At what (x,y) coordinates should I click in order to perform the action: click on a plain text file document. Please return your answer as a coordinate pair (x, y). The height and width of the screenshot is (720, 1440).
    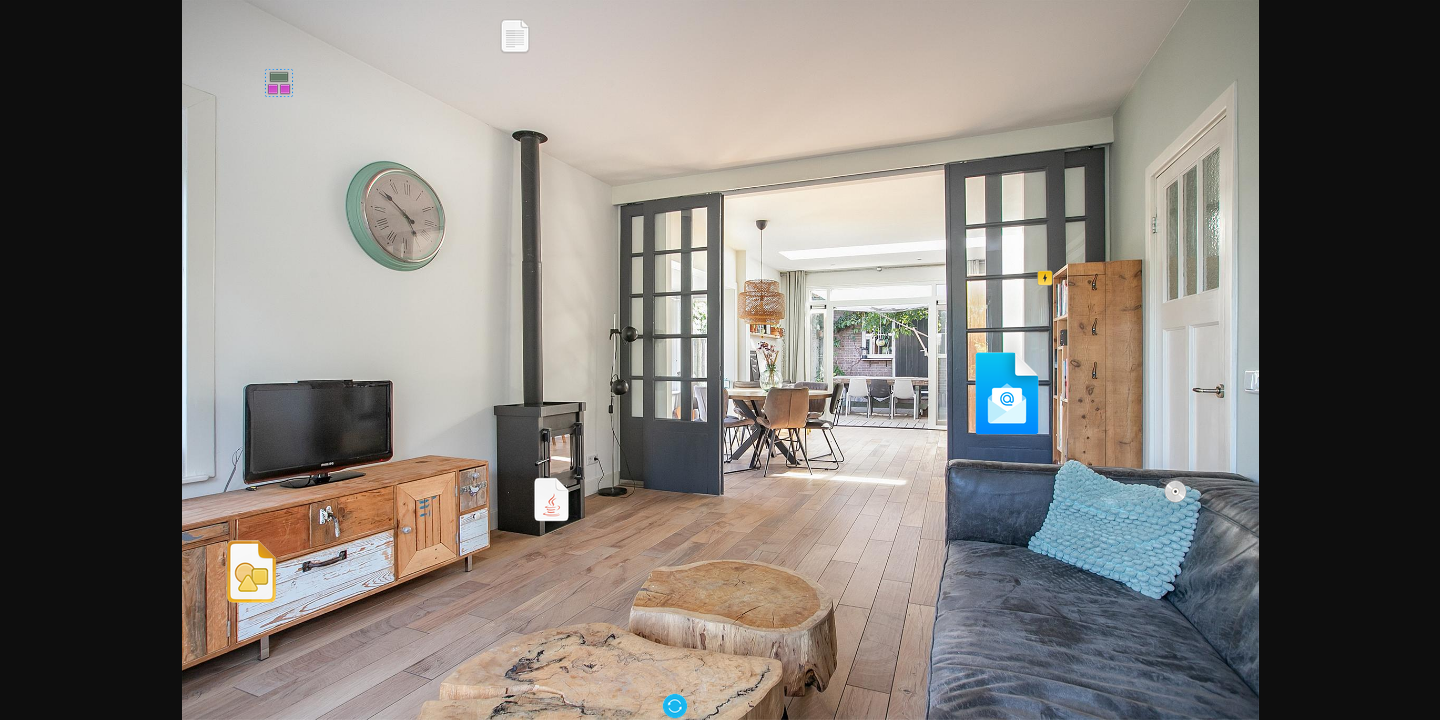
    Looking at the image, I should click on (515, 36).